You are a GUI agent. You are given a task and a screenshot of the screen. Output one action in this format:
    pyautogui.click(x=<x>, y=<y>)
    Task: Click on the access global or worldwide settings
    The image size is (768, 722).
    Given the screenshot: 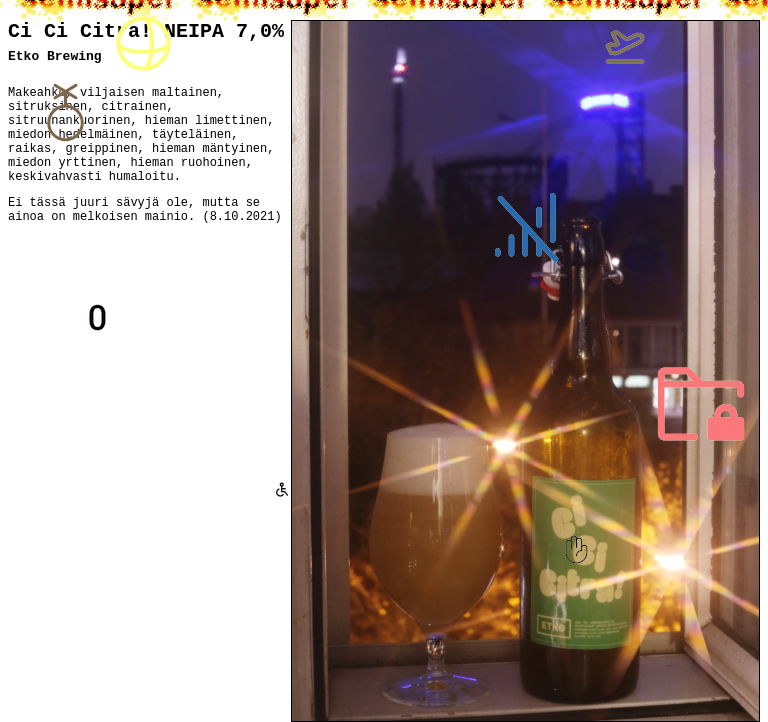 What is the action you would take?
    pyautogui.click(x=143, y=43)
    